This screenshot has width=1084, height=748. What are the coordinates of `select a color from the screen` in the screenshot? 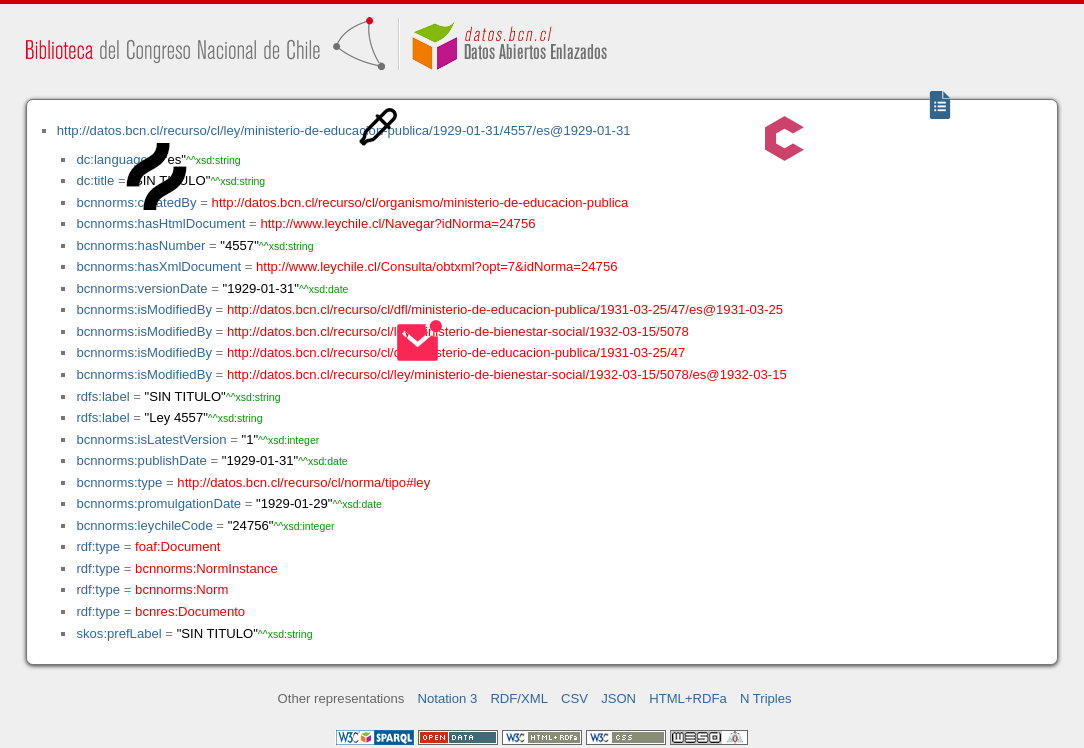 It's located at (378, 127).